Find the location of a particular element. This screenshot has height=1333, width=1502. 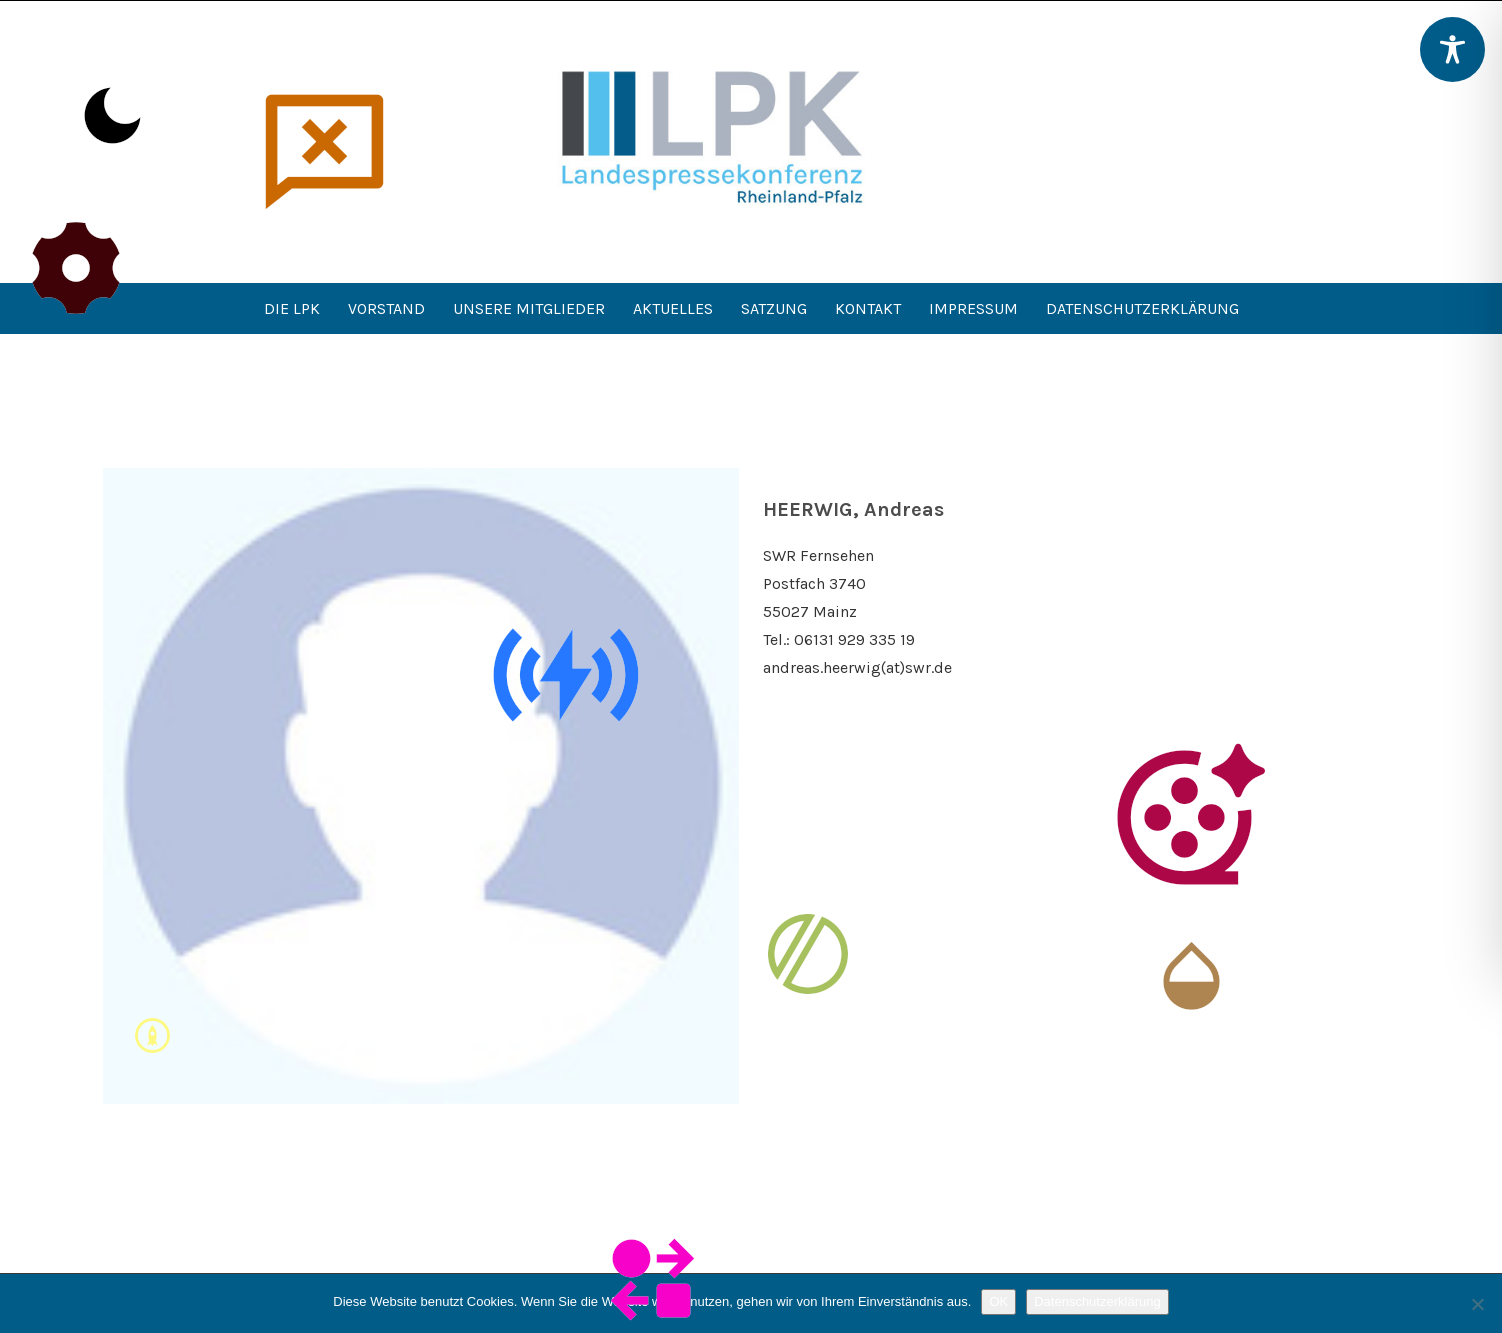

odin programming language logo is located at coordinates (808, 954).